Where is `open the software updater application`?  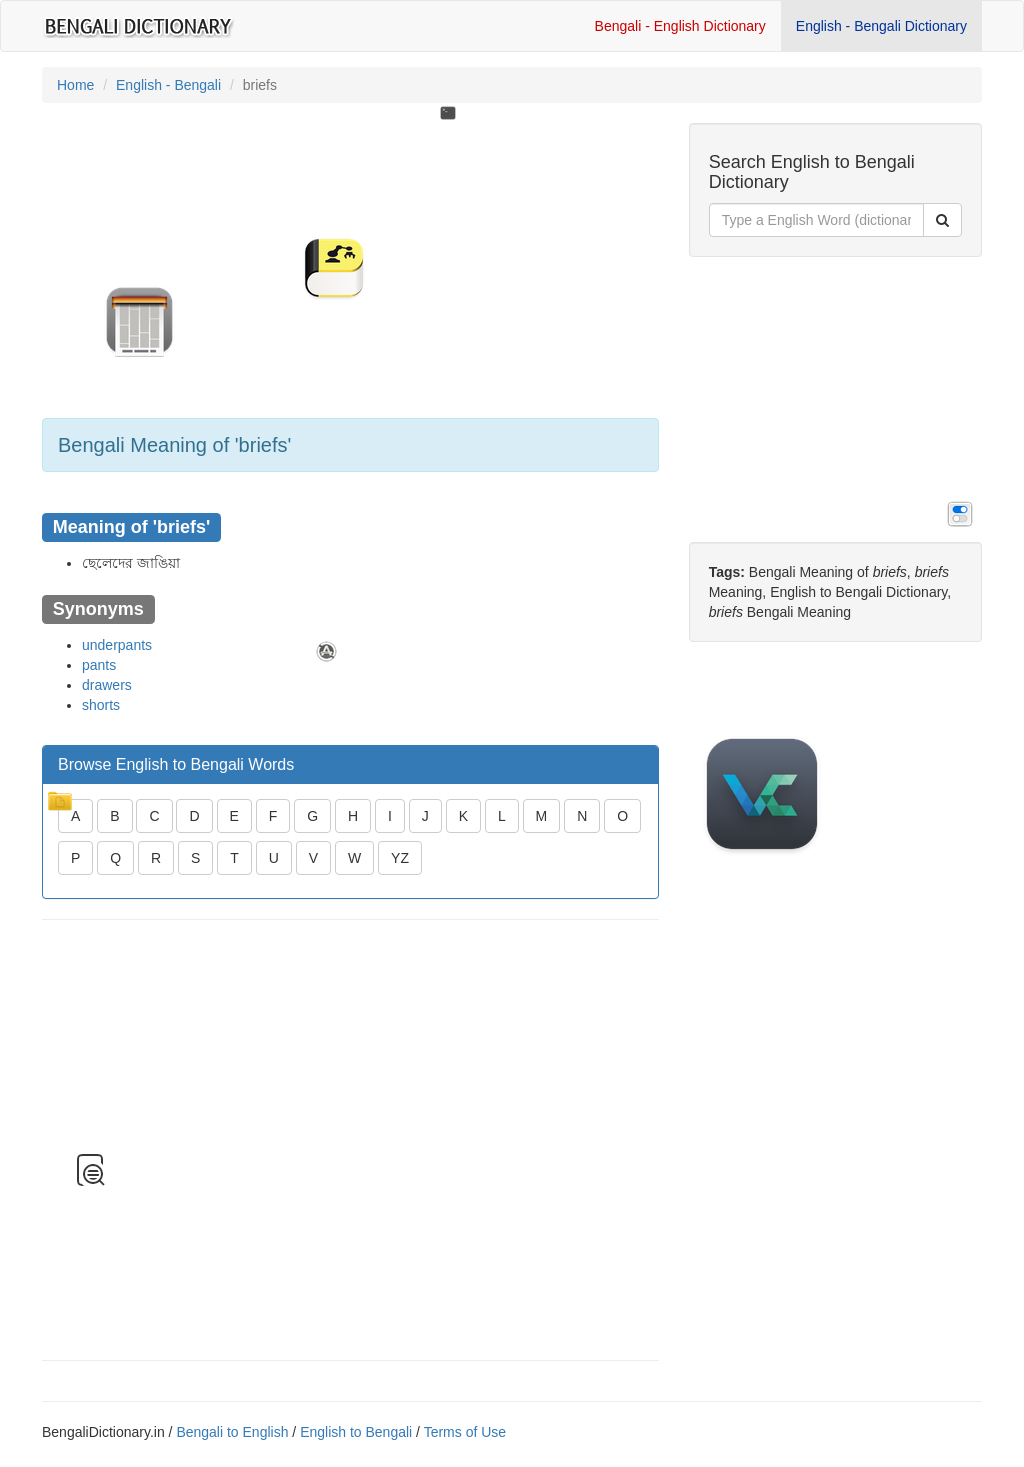 open the software updater application is located at coordinates (326, 651).